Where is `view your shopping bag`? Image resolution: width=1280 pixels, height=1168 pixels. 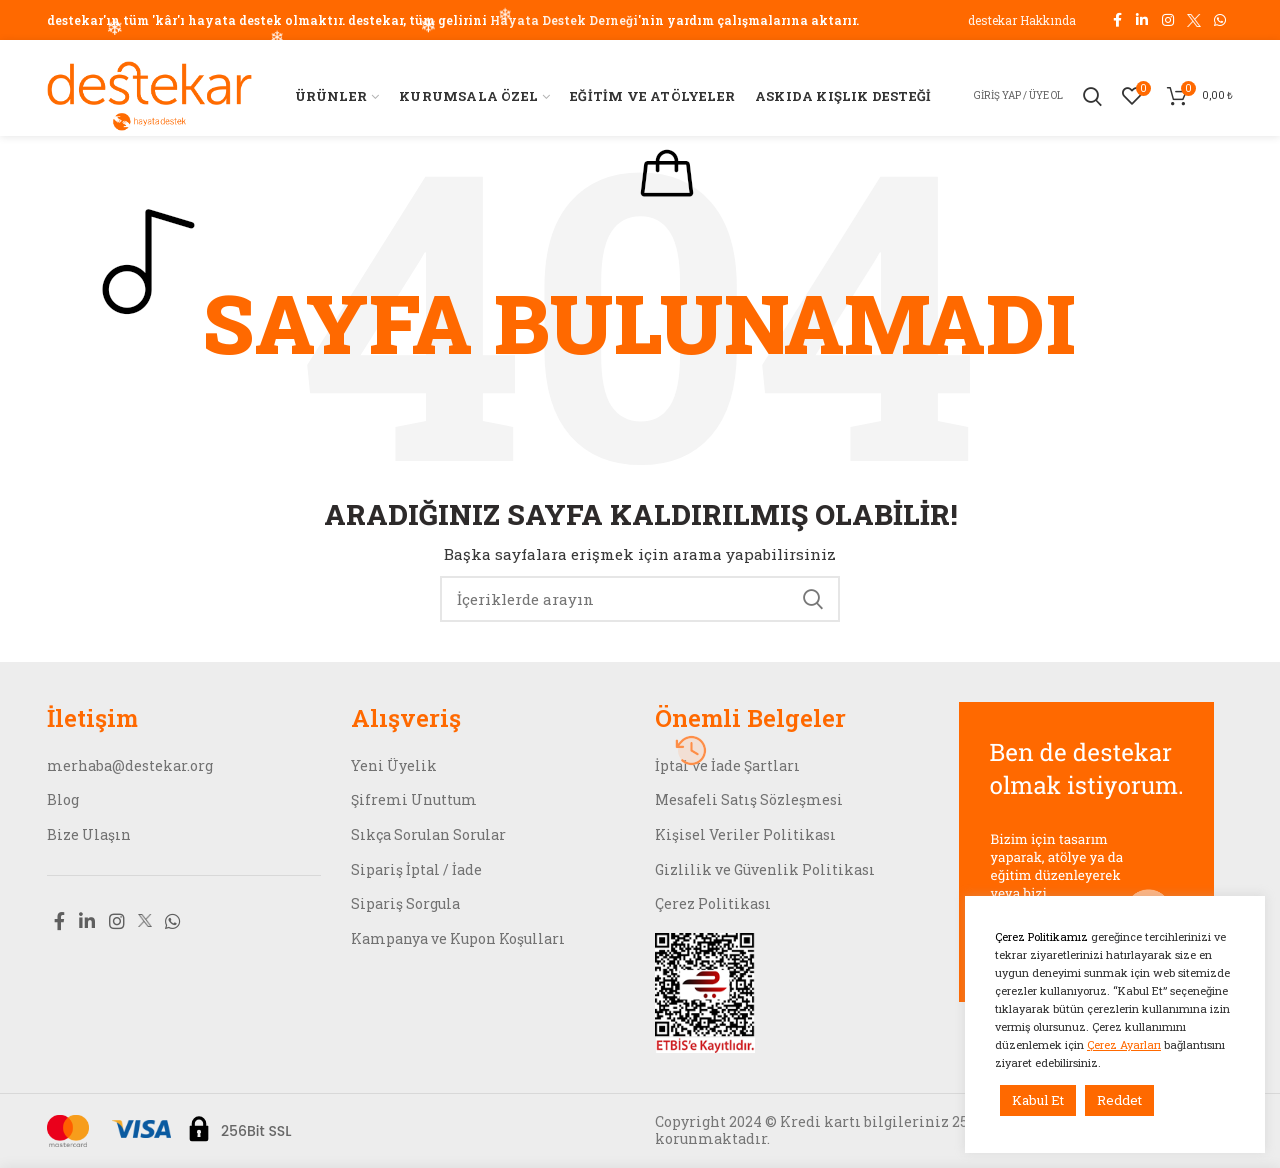
view your shopping bag is located at coordinates (667, 176).